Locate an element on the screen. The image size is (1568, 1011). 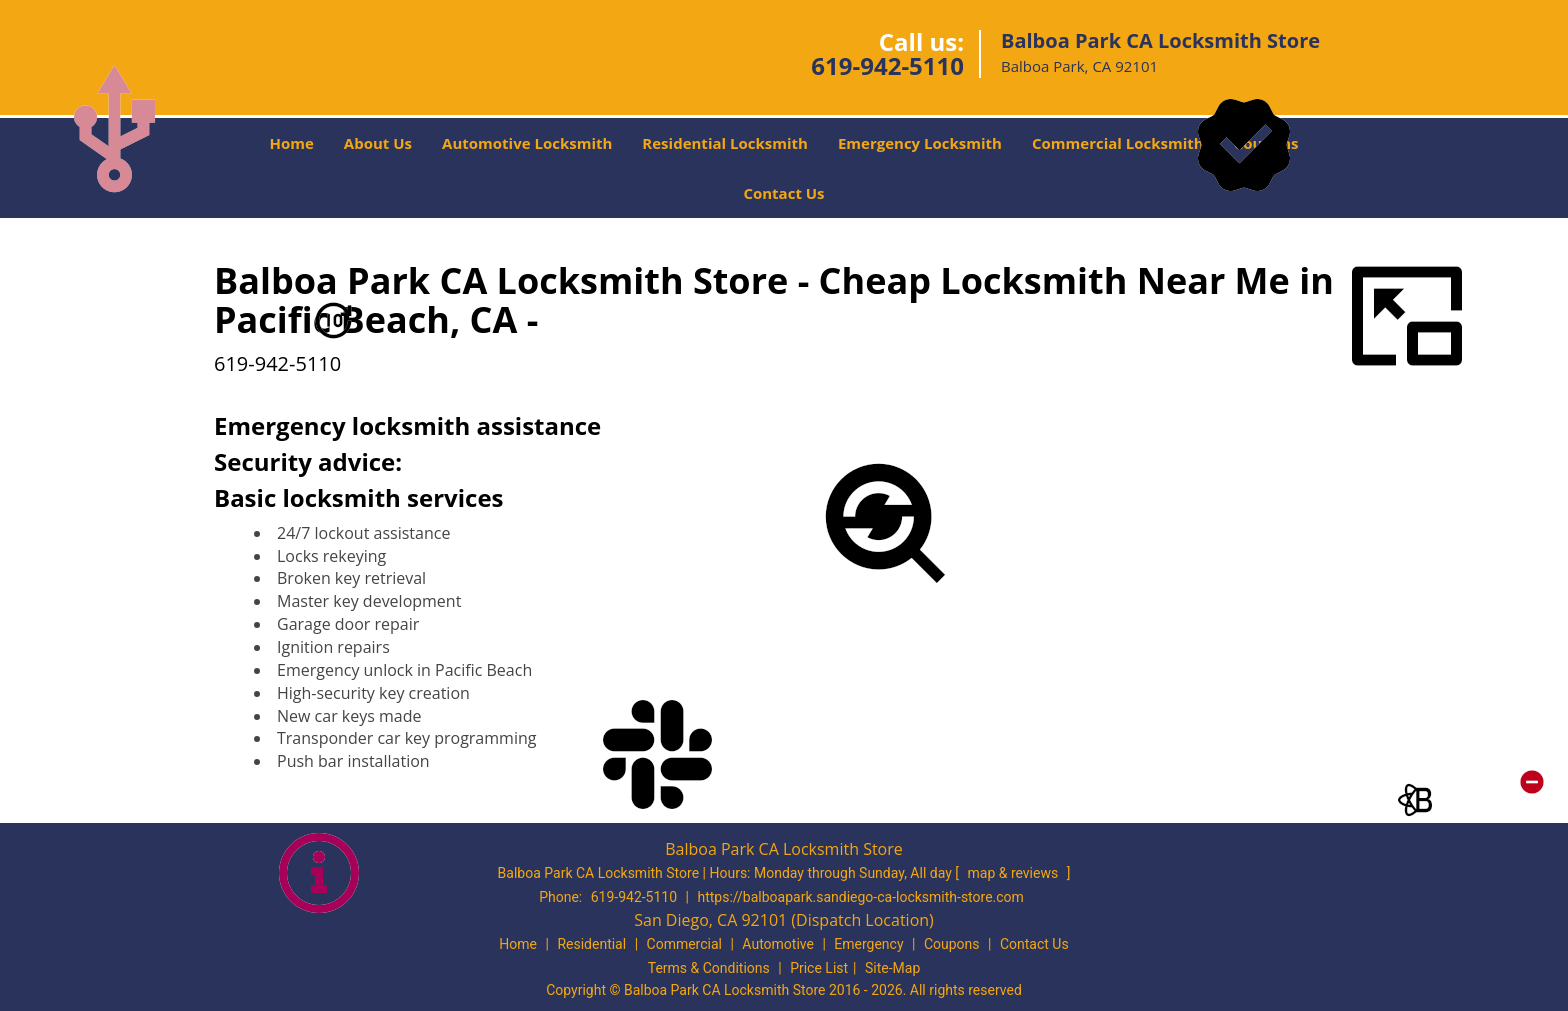
react-bootstrap framework logo is located at coordinates (1415, 800).